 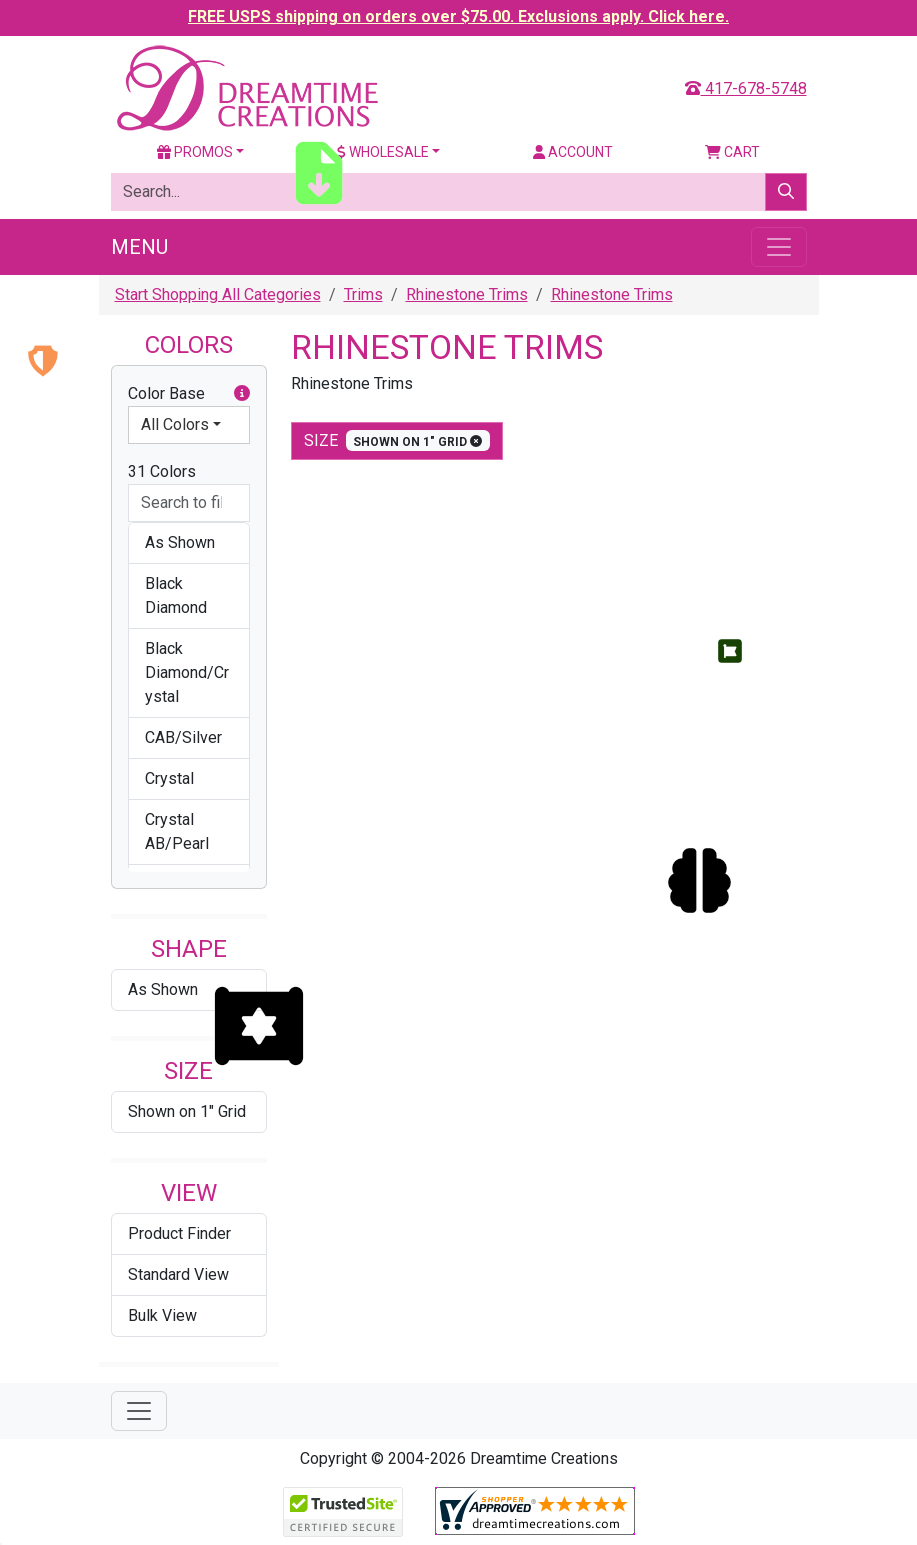 I want to click on font awesome brand logo, so click(x=730, y=651).